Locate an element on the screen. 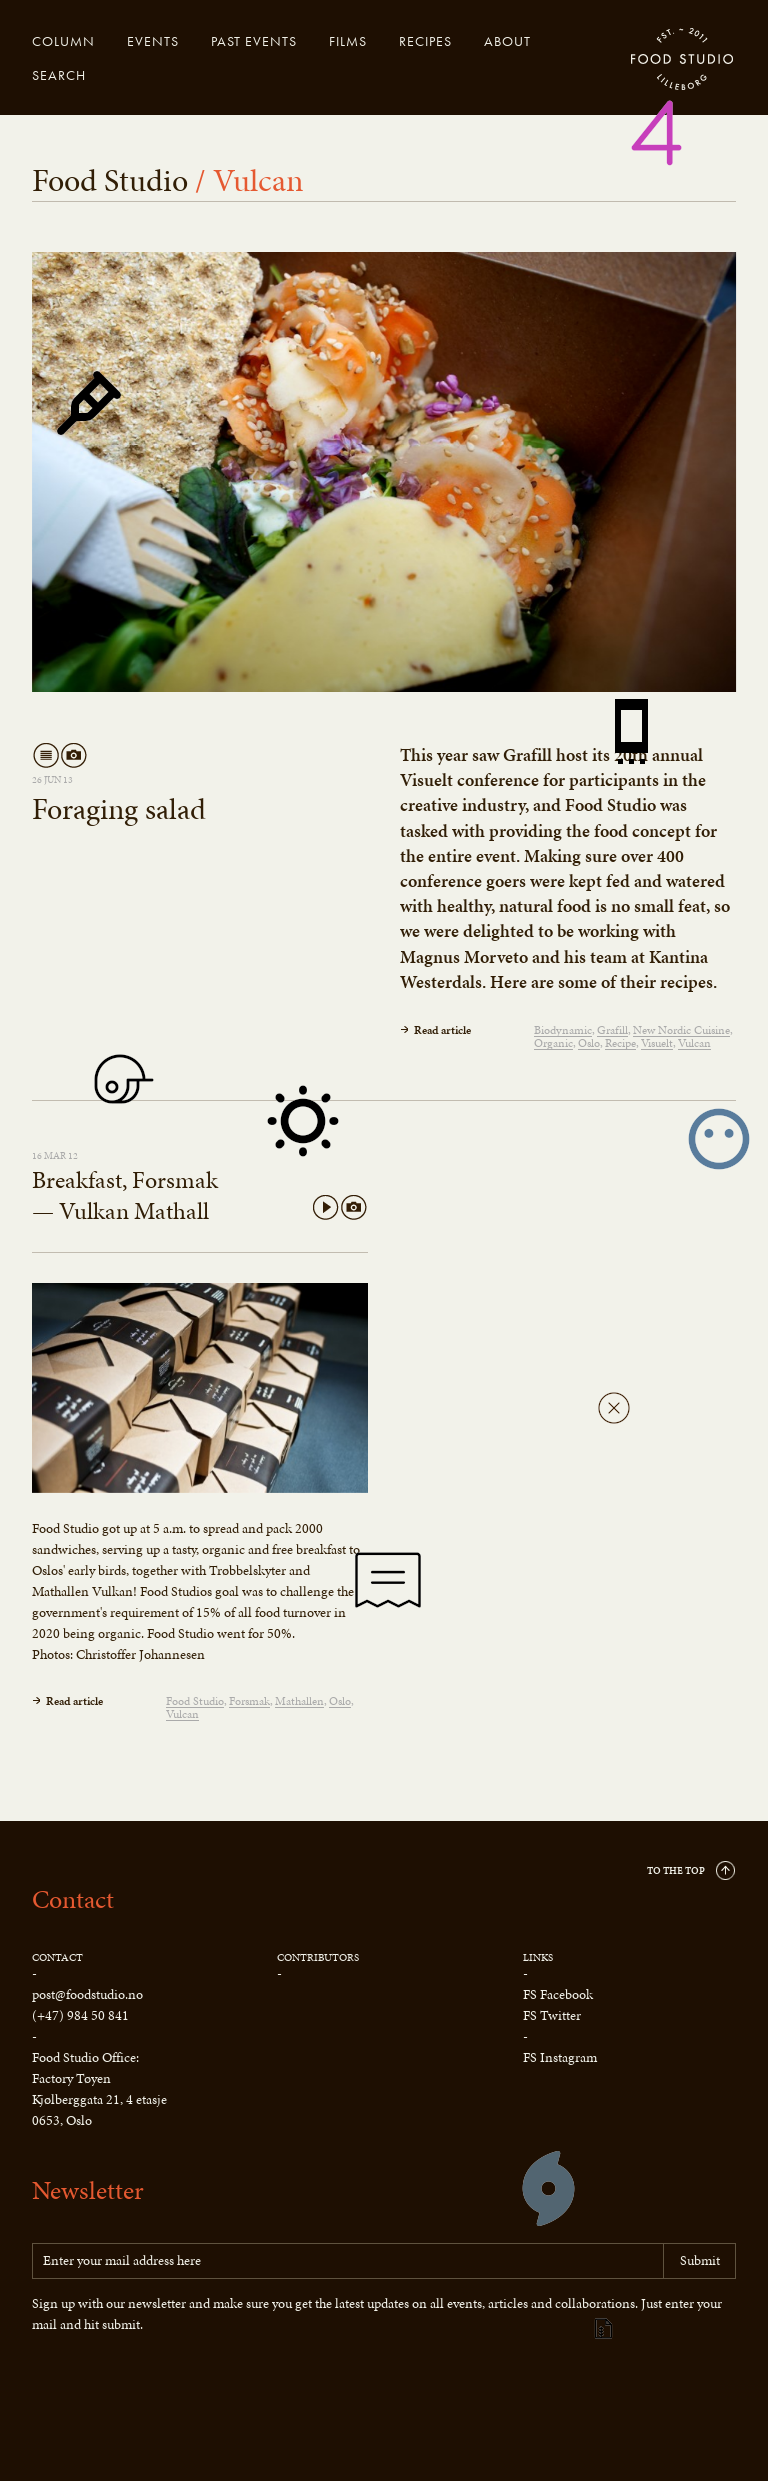  access compressed or archived files is located at coordinates (603, 2328).